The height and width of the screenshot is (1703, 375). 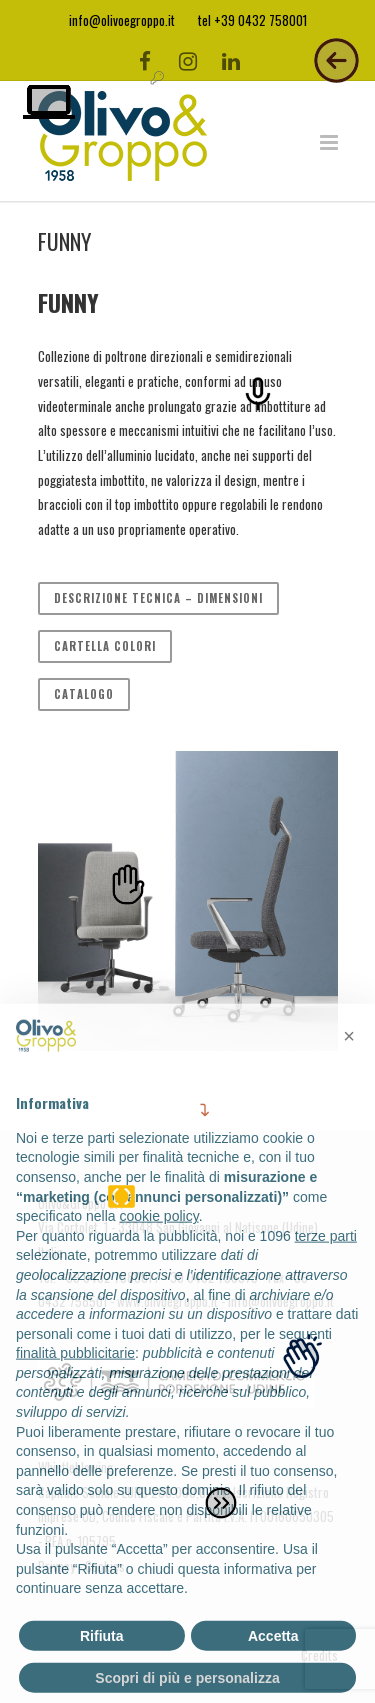 I want to click on tap to use voice input, so click(x=258, y=393).